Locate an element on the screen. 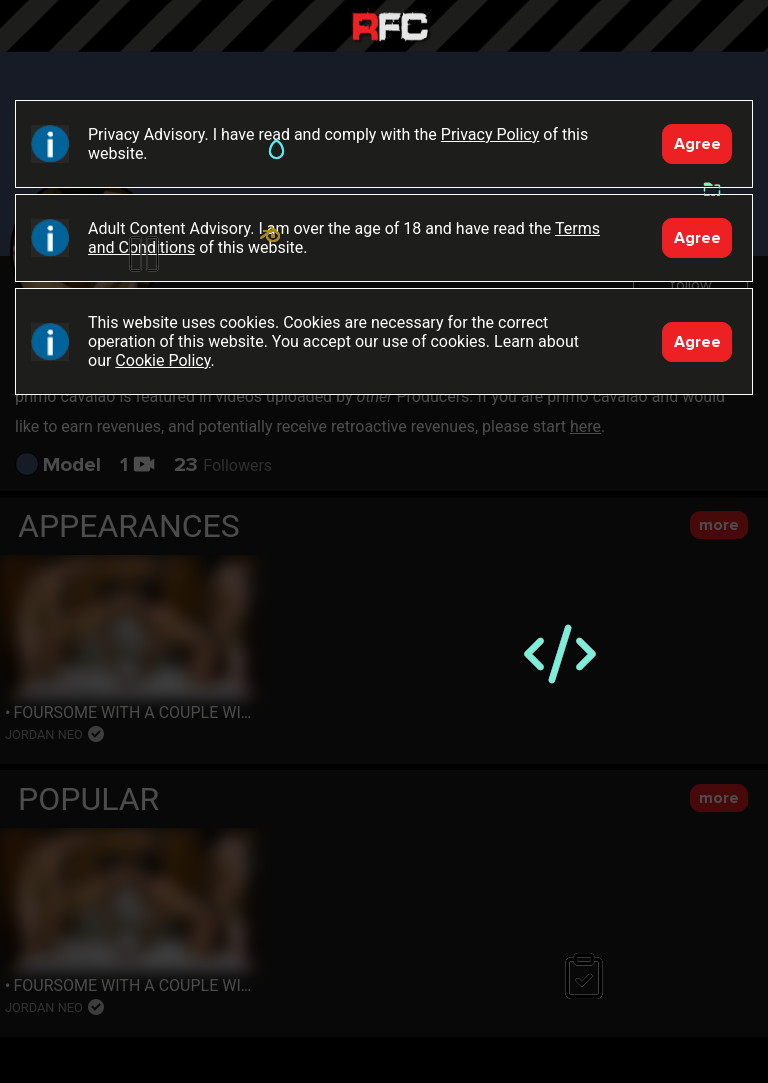 The image size is (768, 1083). indicates egg or egg-containing ingredients in food items is located at coordinates (276, 149).